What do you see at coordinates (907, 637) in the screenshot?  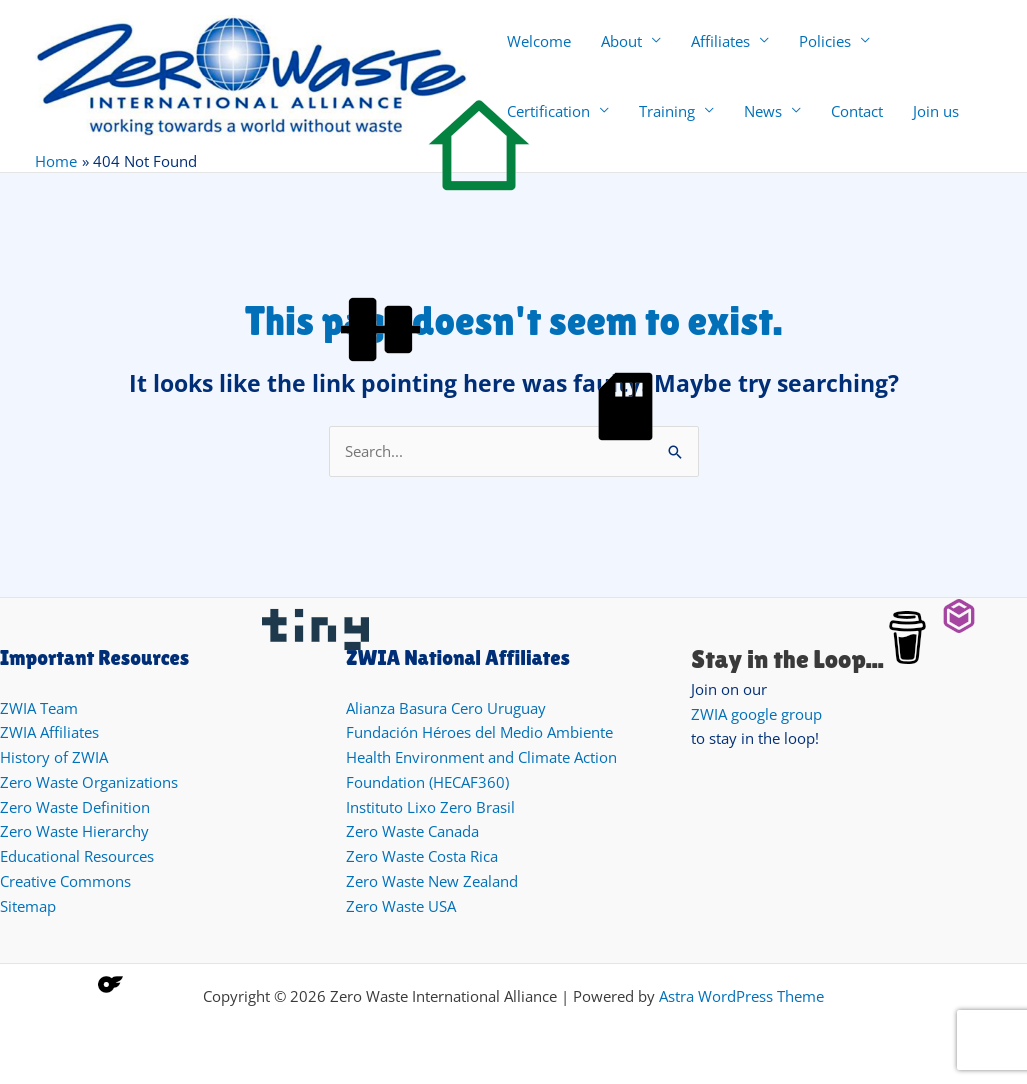 I see `support the creator via Buy Me a Coffee` at bounding box center [907, 637].